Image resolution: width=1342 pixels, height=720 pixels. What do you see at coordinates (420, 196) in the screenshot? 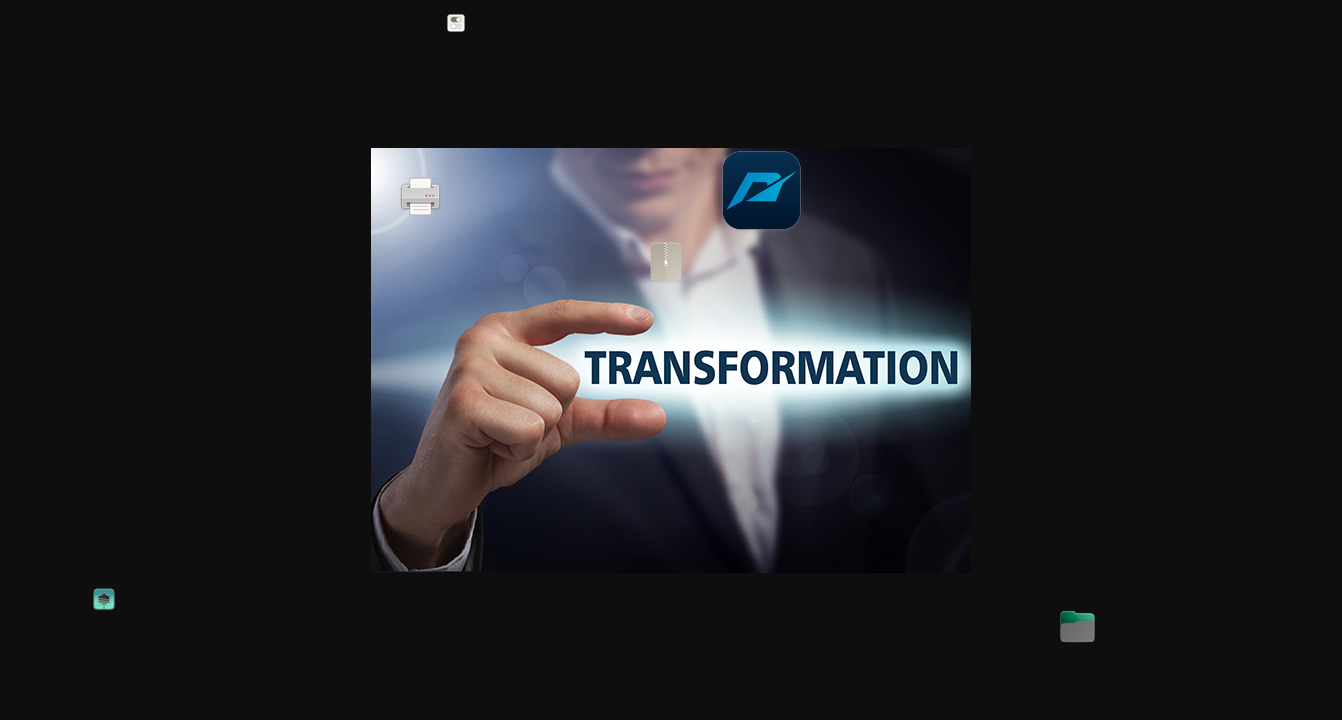
I see `access printer settings and devices` at bounding box center [420, 196].